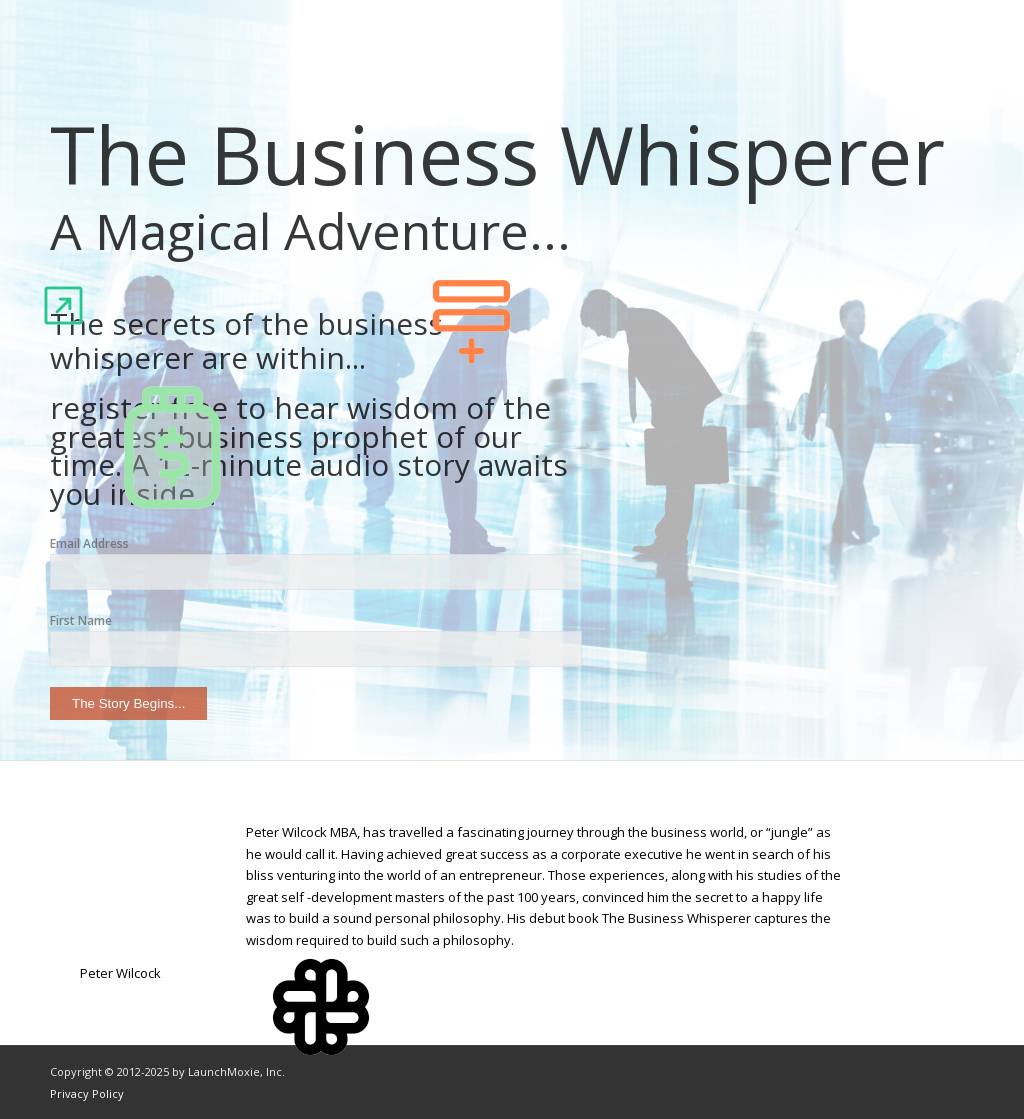 The width and height of the screenshot is (1024, 1119). Describe the element at coordinates (172, 447) in the screenshot. I see `send a tip or donation` at that location.